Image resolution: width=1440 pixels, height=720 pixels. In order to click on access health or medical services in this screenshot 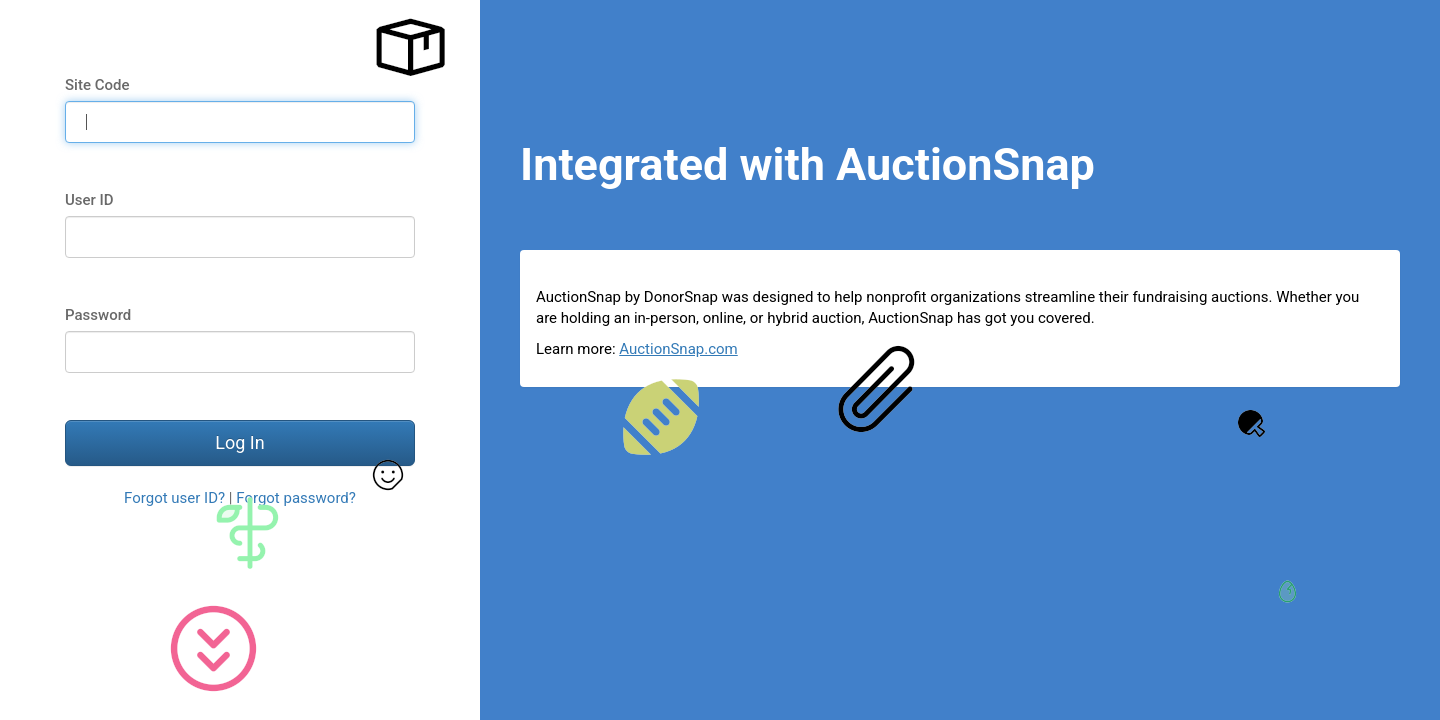, I will do `click(250, 533)`.